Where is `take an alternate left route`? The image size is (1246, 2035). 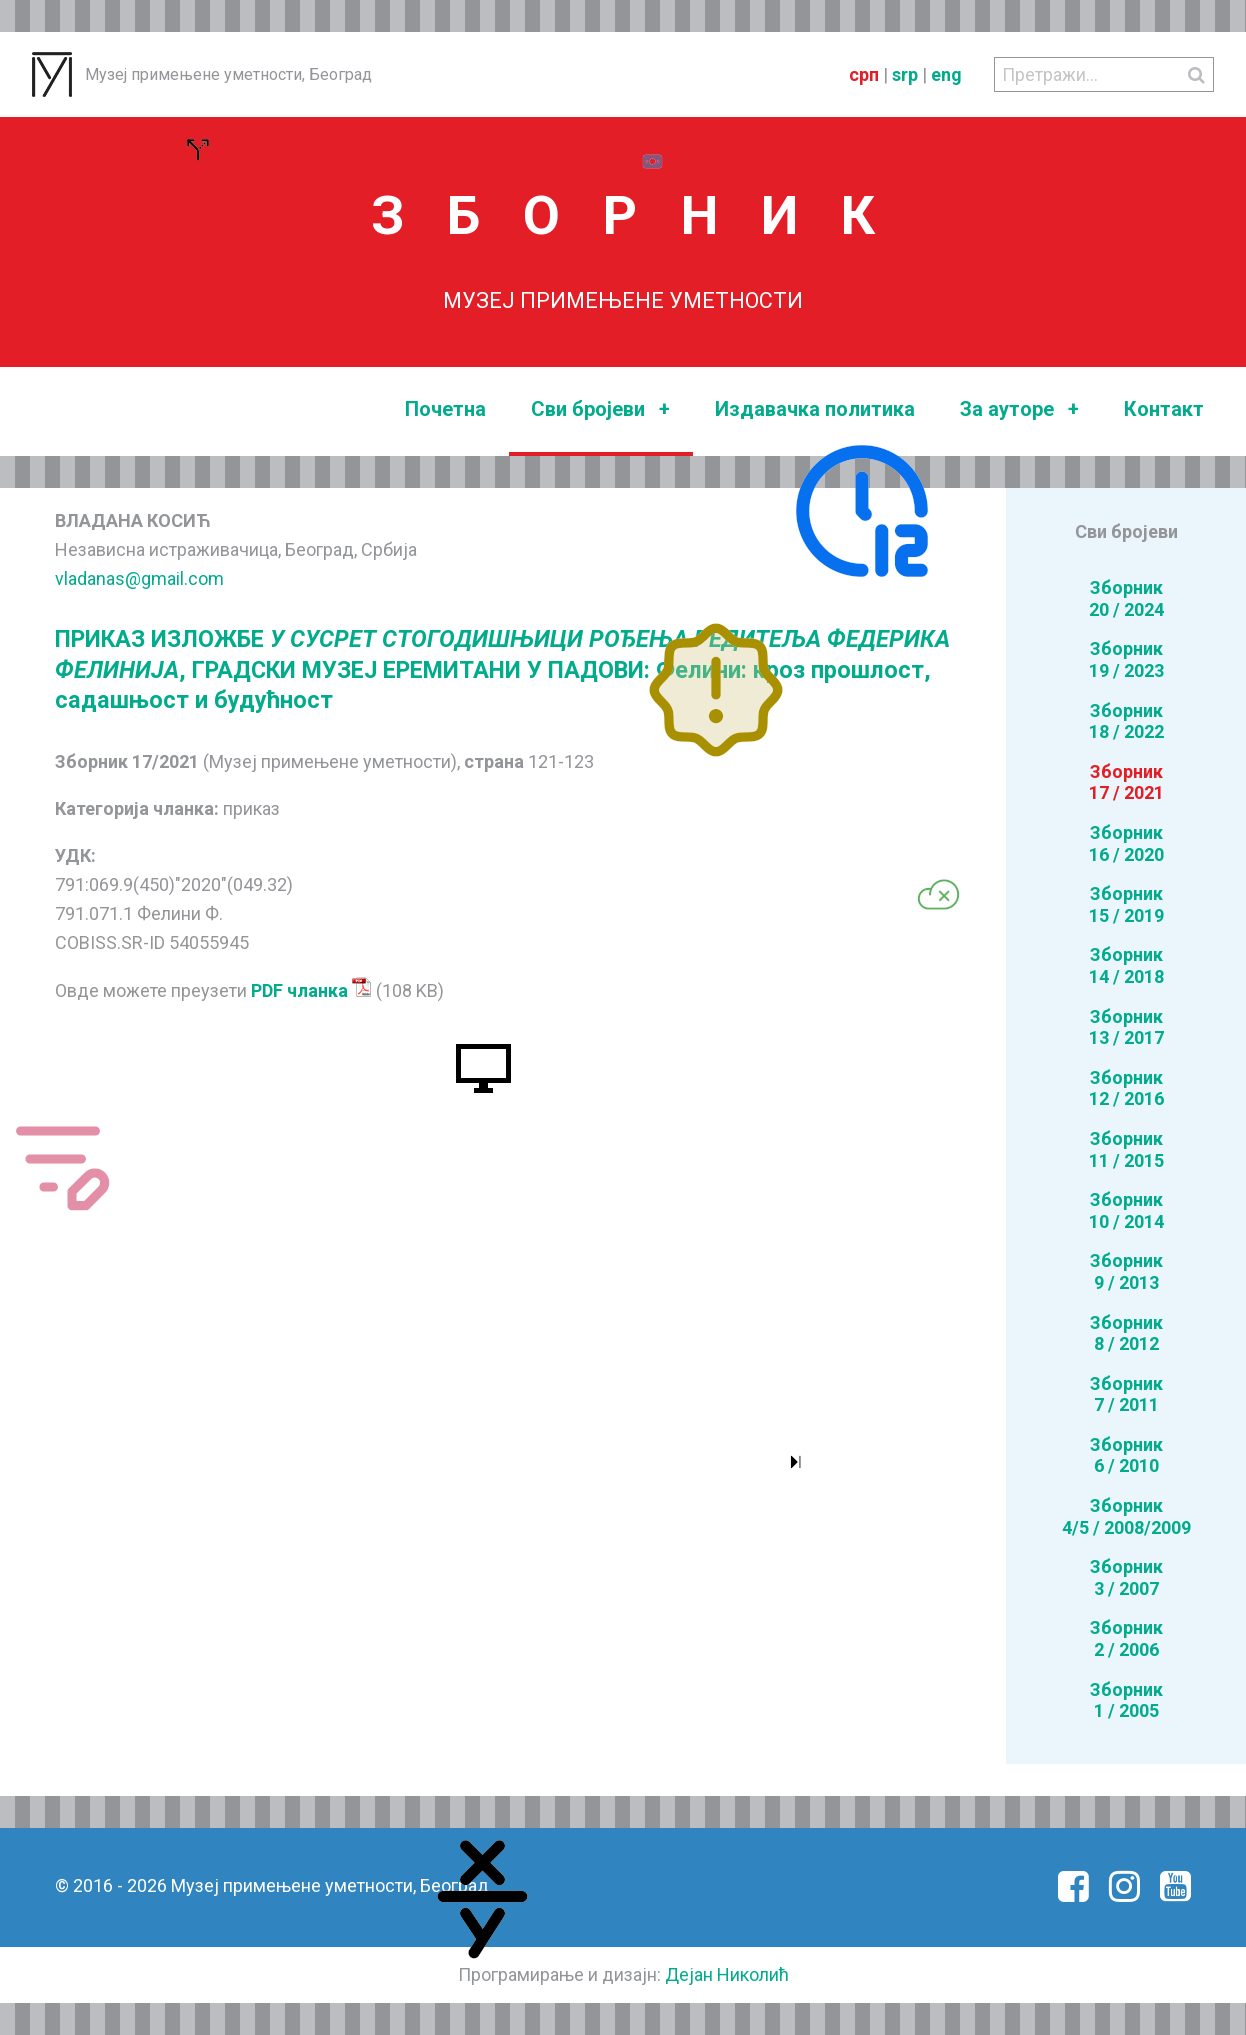
take an alternate left route is located at coordinates (198, 150).